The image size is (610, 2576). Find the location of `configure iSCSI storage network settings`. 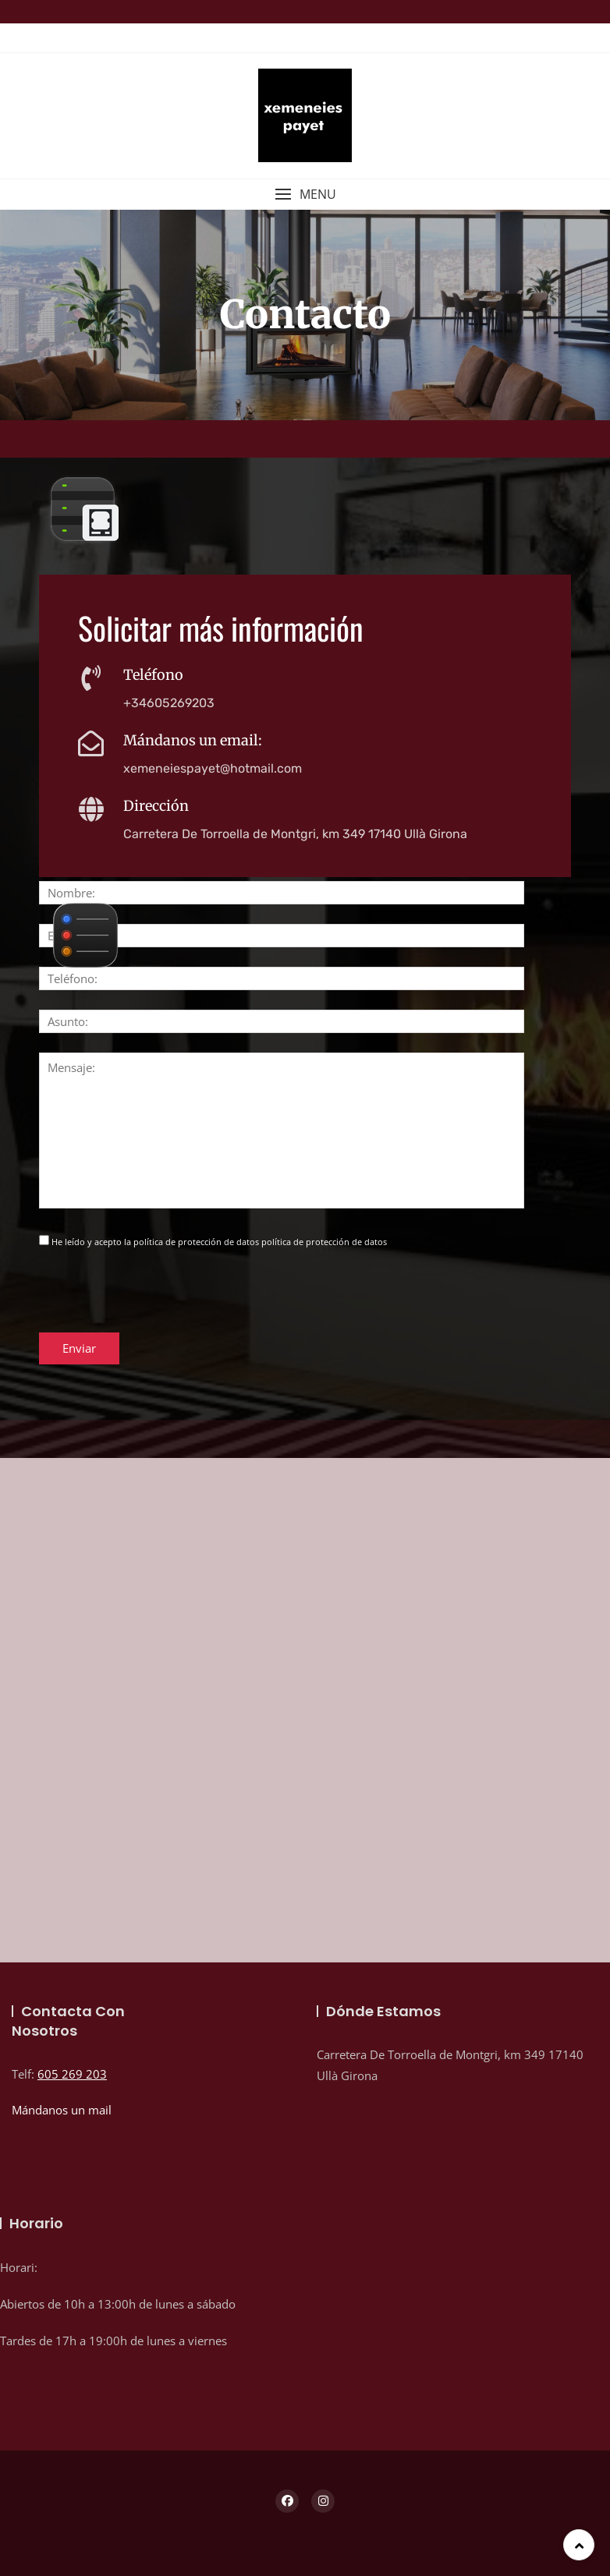

configure iSCSI storage network settings is located at coordinates (83, 510).